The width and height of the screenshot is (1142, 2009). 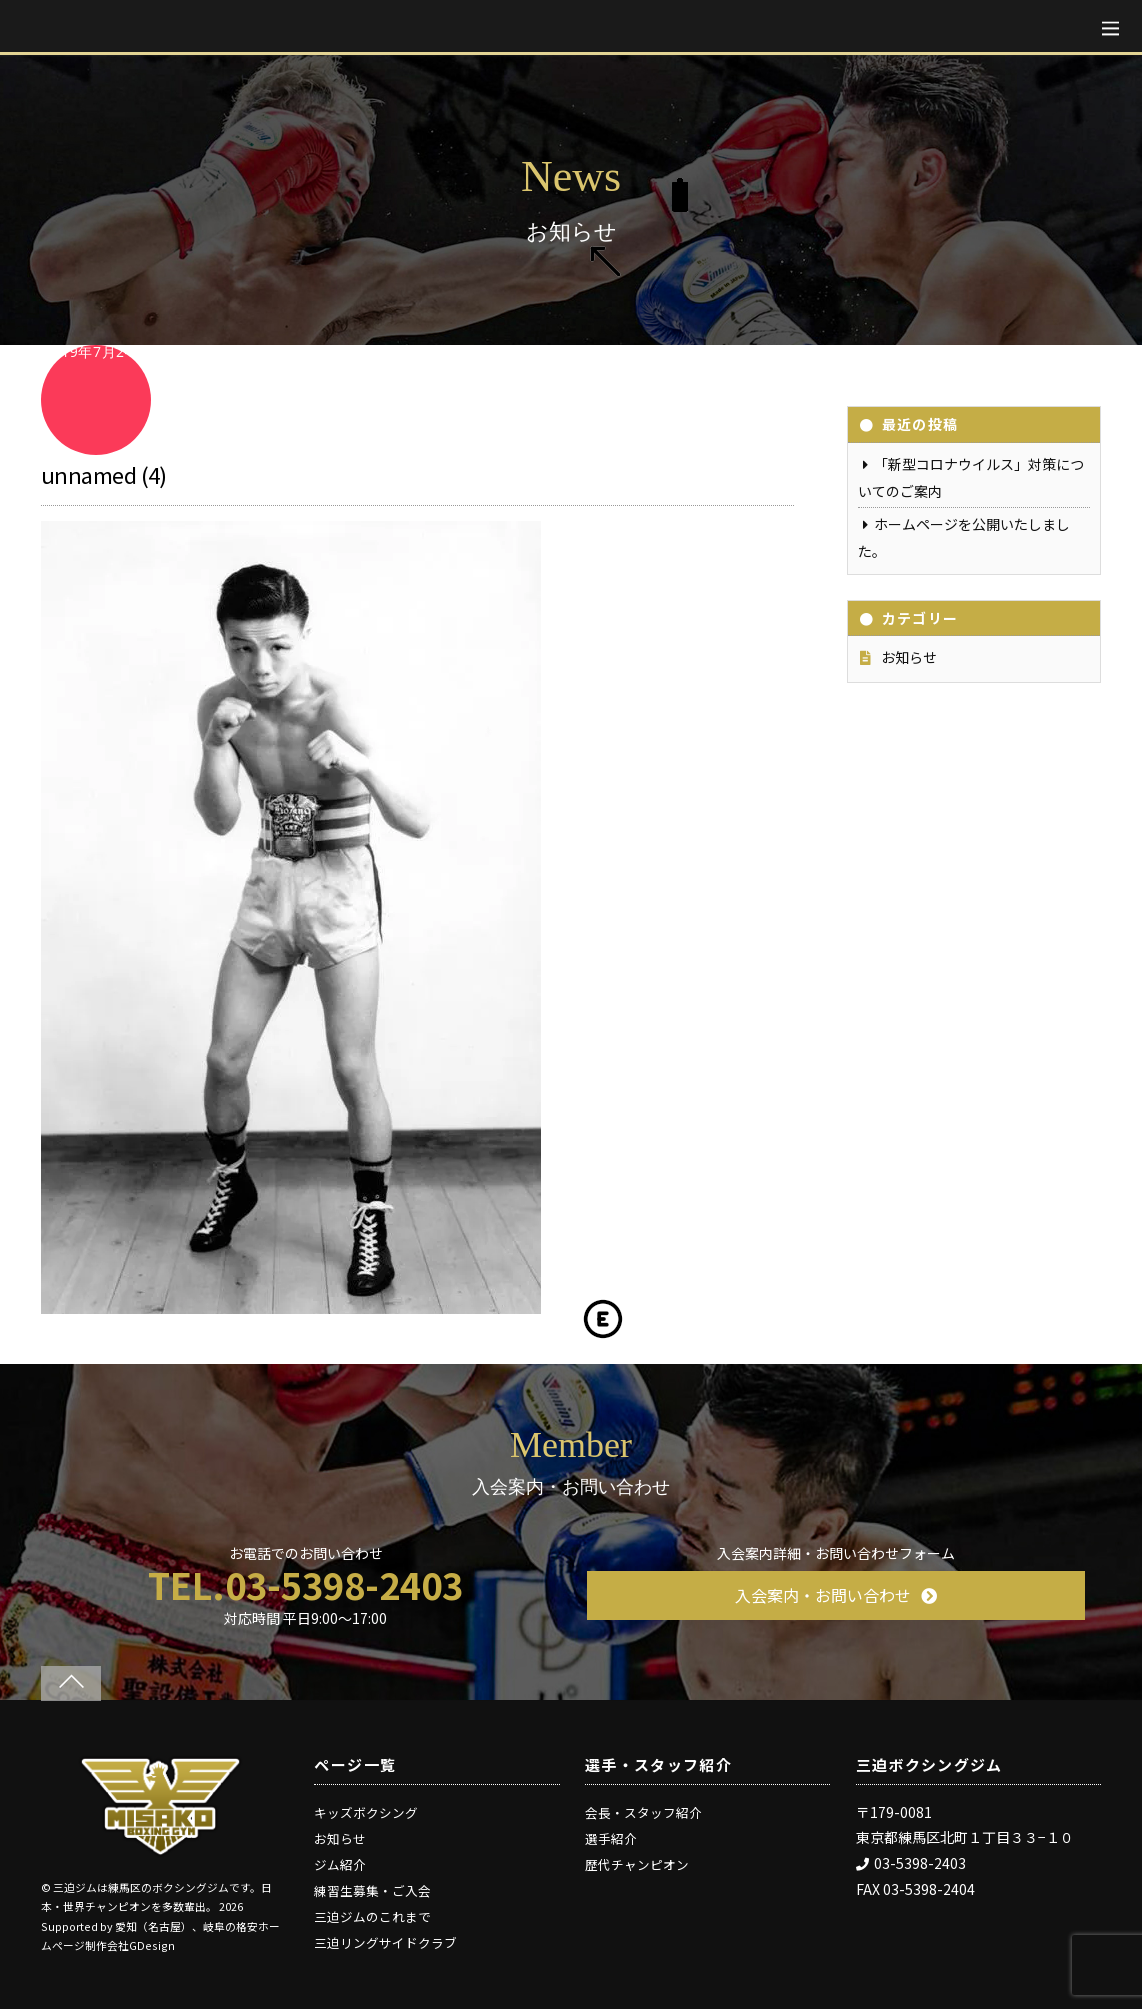 What do you see at coordinates (605, 261) in the screenshot?
I see `move item to upper left corner` at bounding box center [605, 261].